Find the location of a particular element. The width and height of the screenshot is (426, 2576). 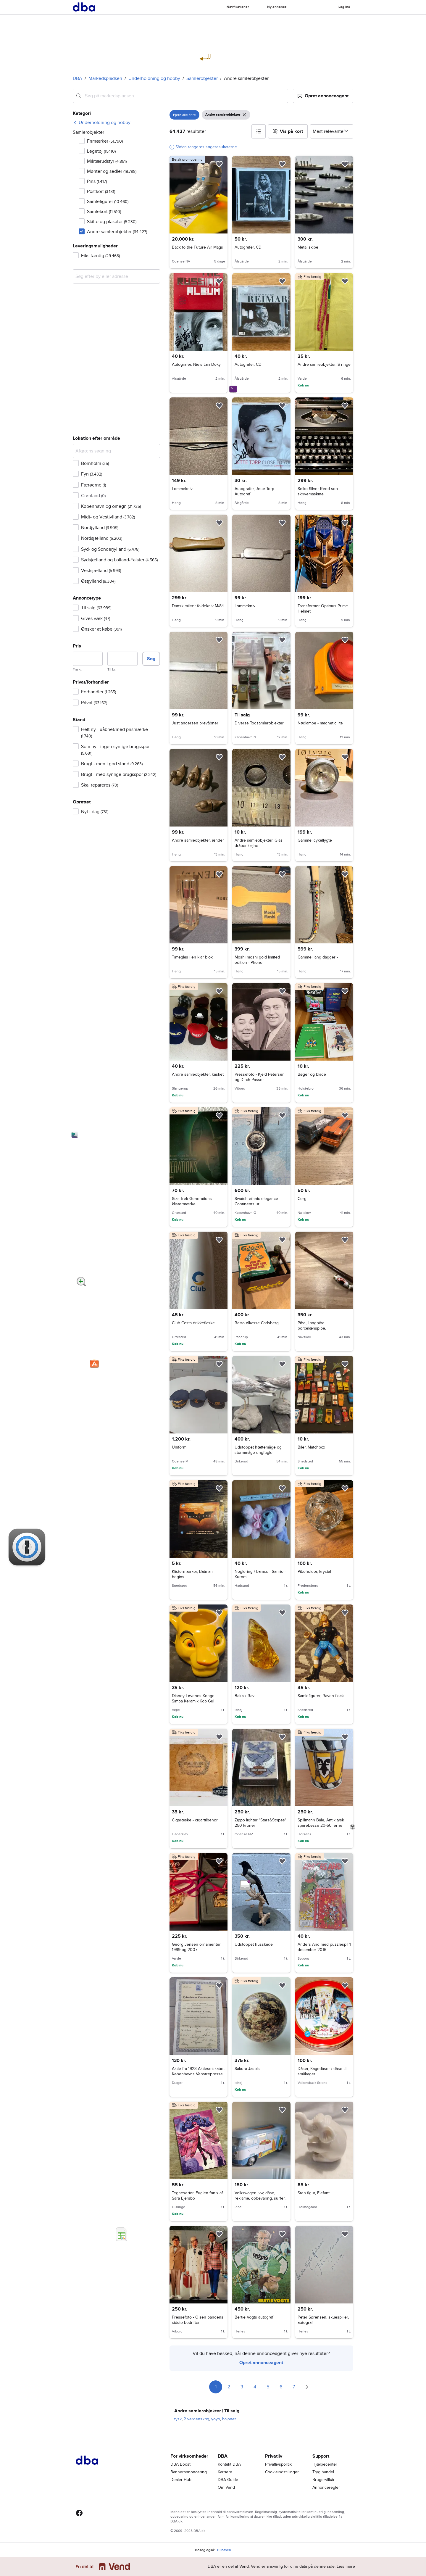

open password manager app is located at coordinates (27, 1547).